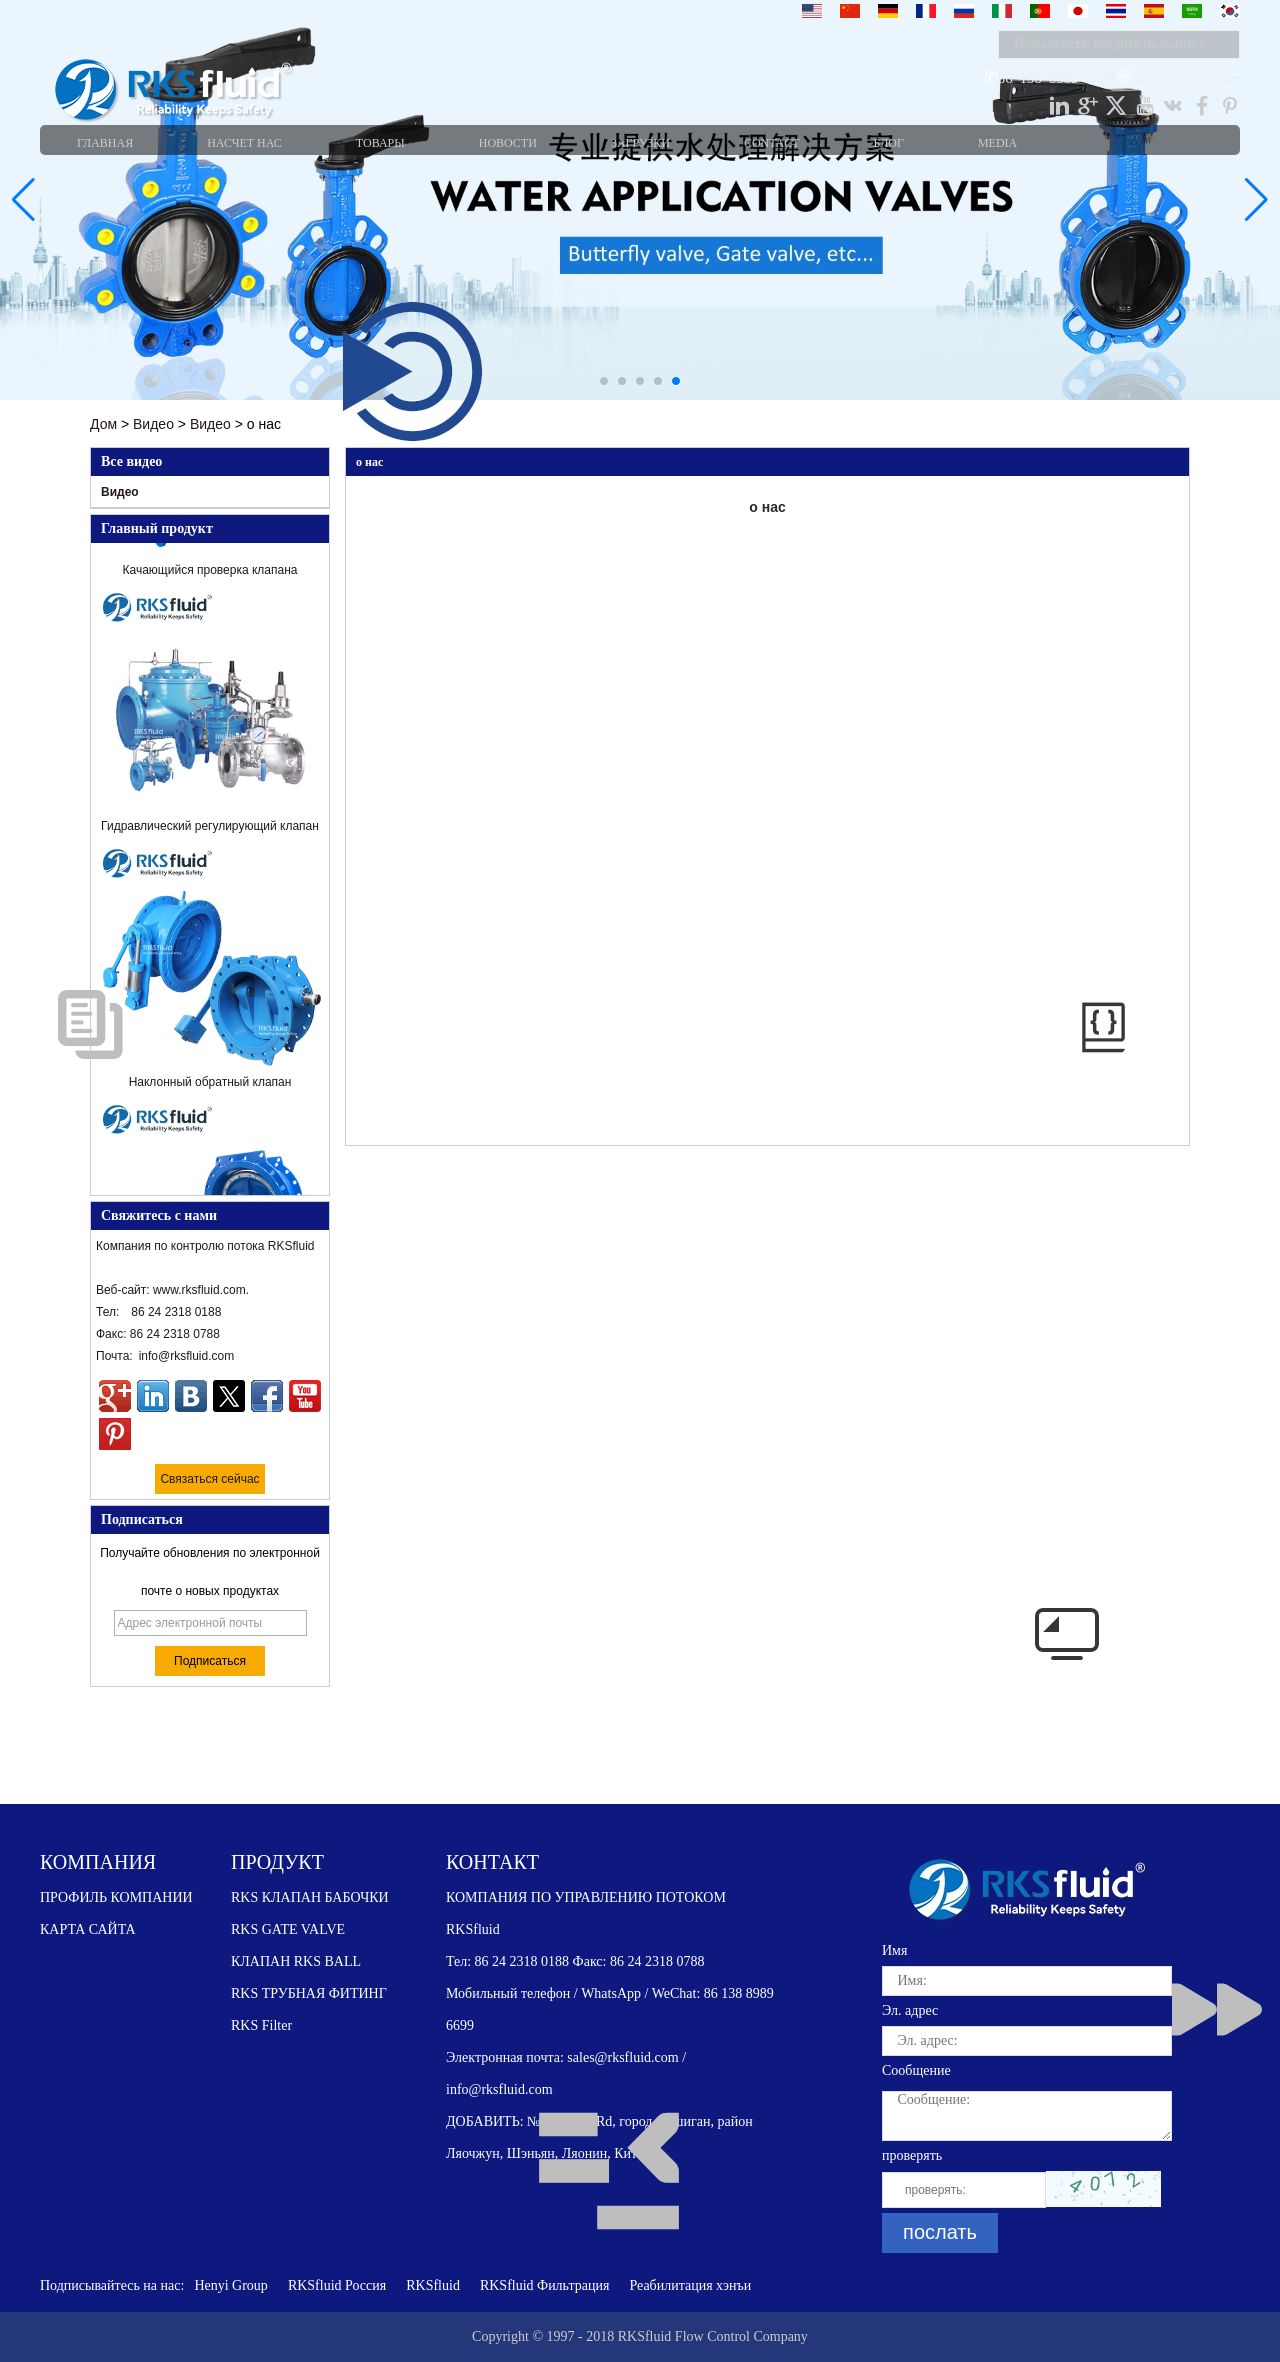 This screenshot has height=2362, width=1280. What do you see at coordinates (92, 1024) in the screenshot?
I see `view documents or files` at bounding box center [92, 1024].